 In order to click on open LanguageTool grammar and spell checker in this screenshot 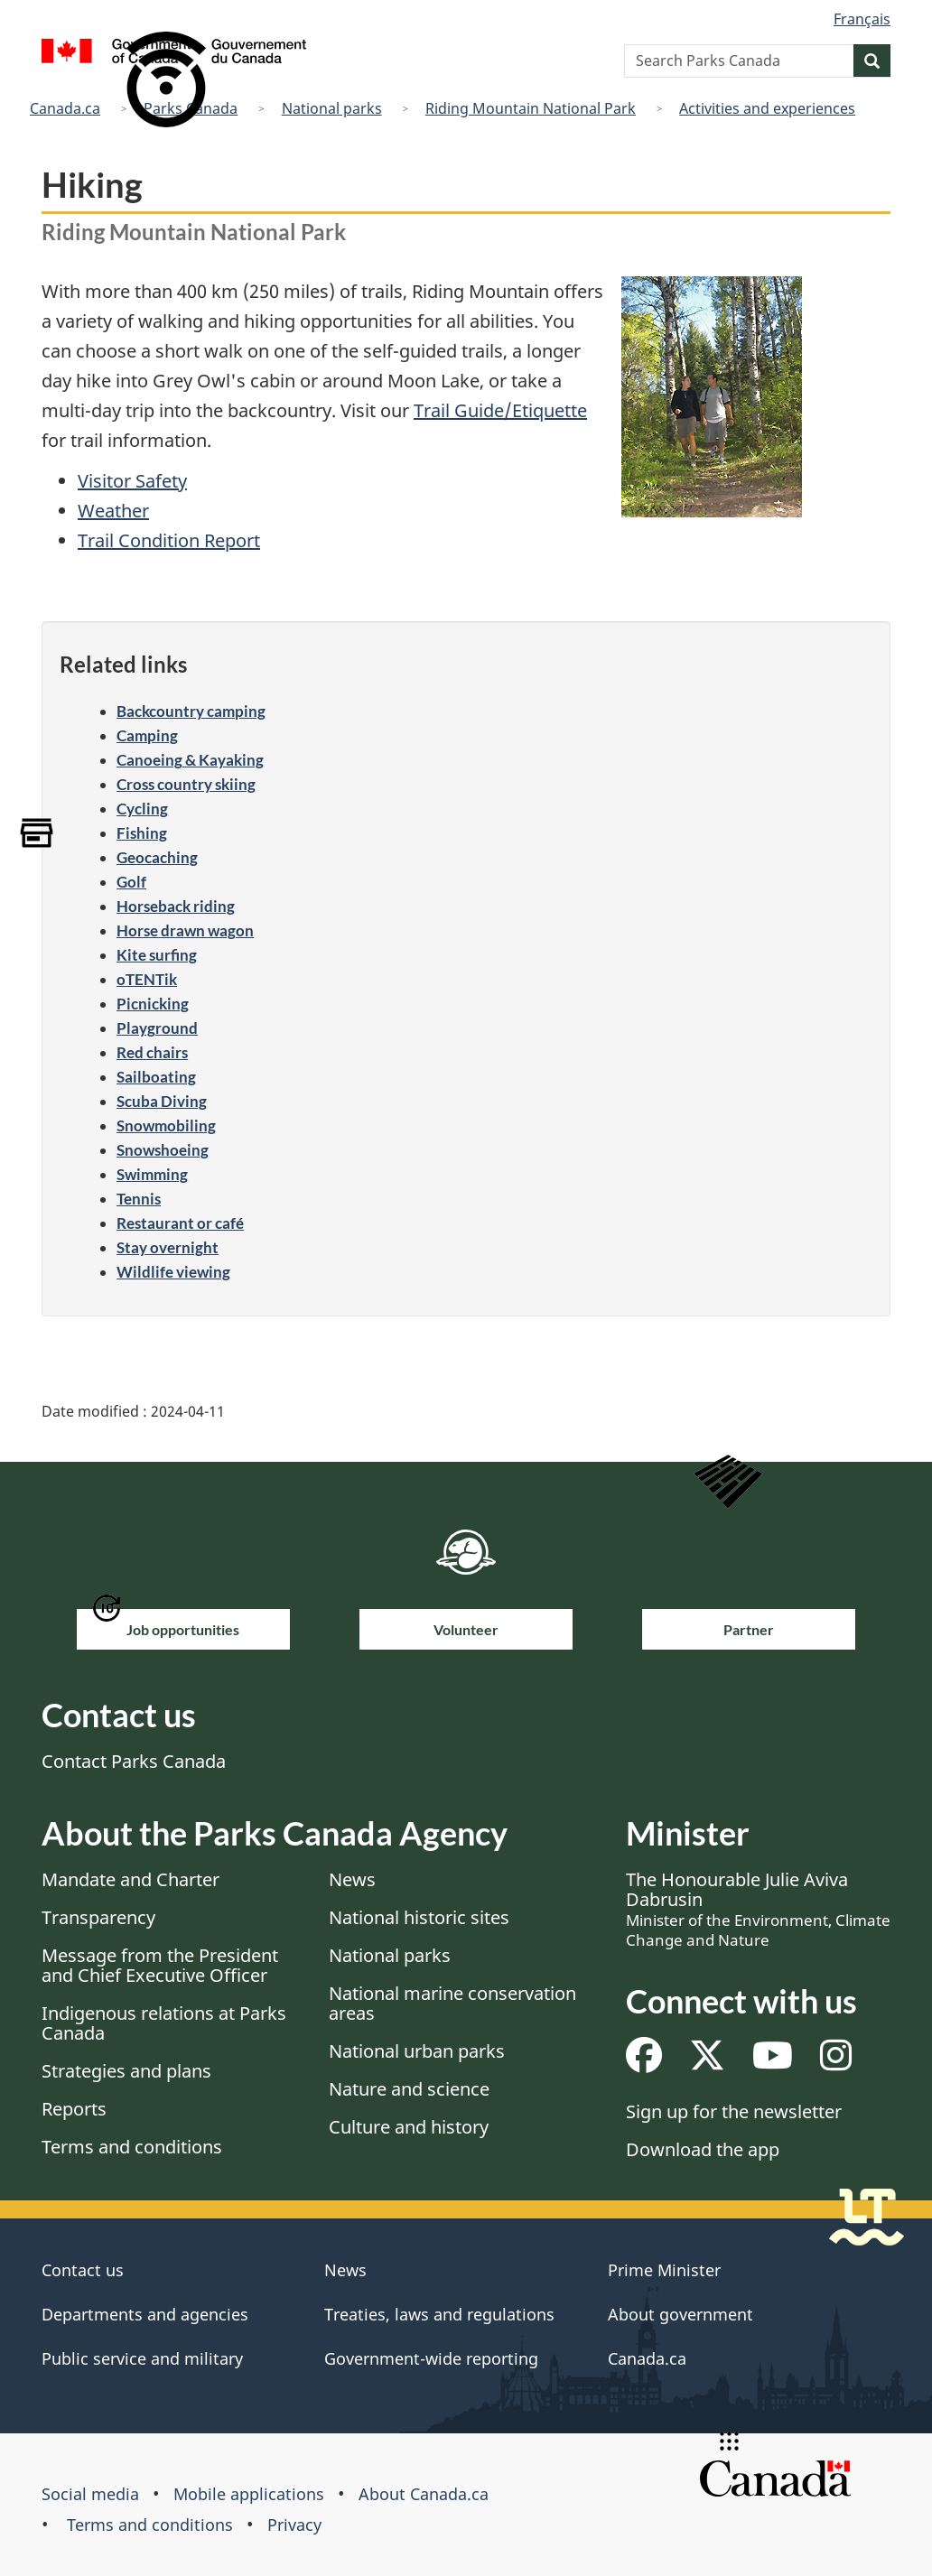, I will do `click(866, 2217)`.